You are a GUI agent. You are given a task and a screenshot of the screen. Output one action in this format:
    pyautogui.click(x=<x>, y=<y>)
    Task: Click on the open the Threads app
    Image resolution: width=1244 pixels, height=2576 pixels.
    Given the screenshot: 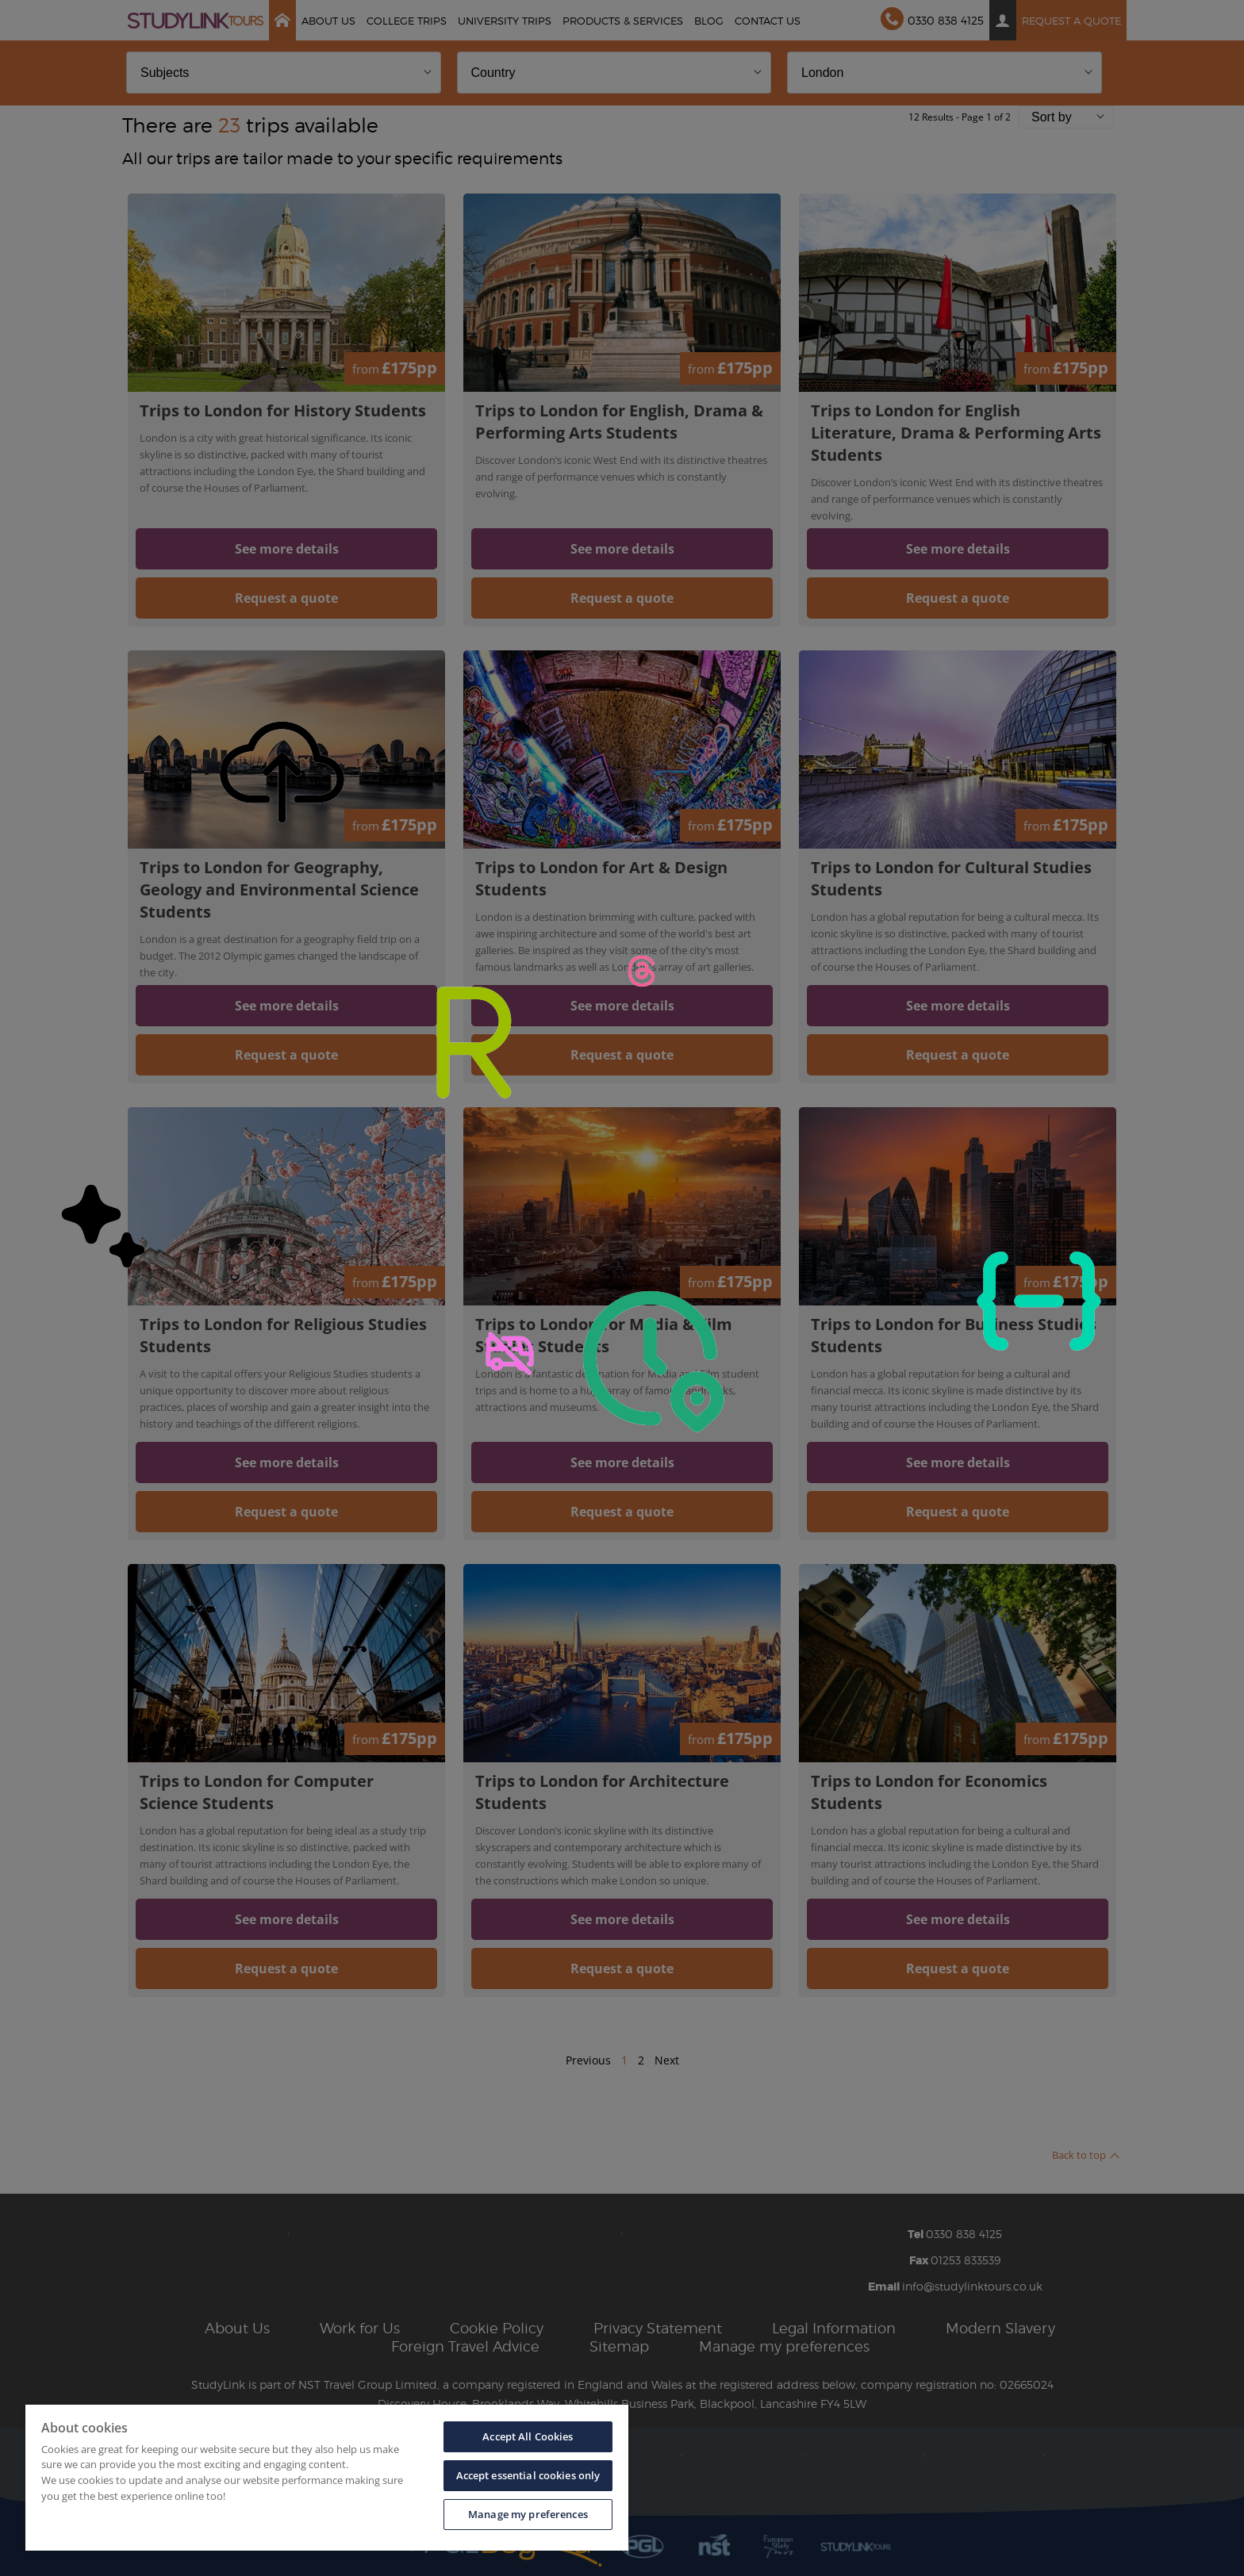 What is the action you would take?
    pyautogui.click(x=642, y=971)
    